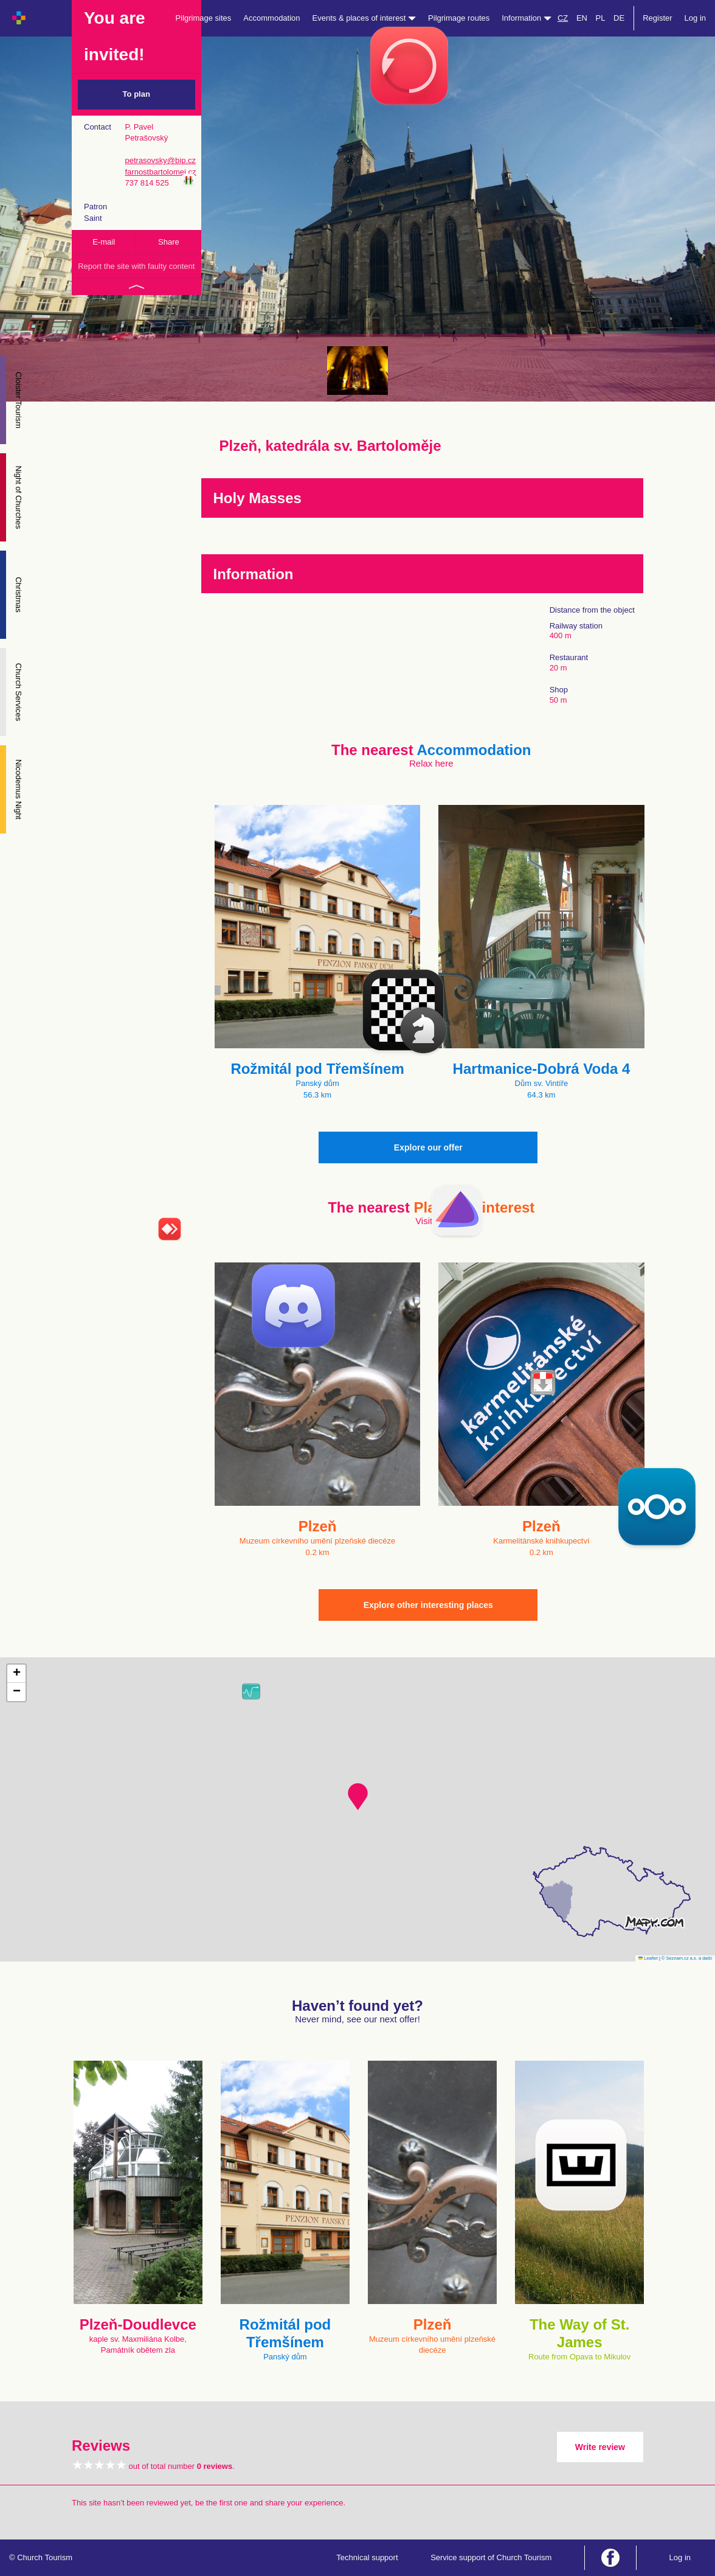 This screenshot has height=2576, width=715. Describe the element at coordinates (457, 1210) in the screenshot. I see `launch endeavouros linux application` at that location.